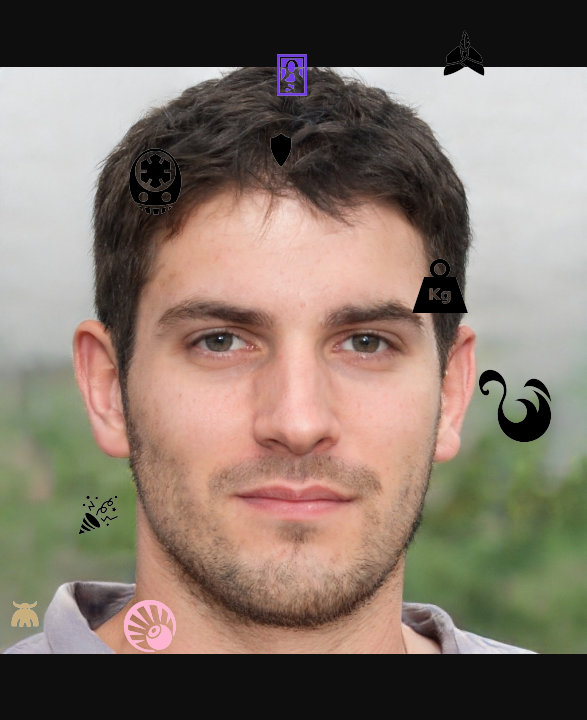 This screenshot has width=587, height=720. What do you see at coordinates (515, 405) in the screenshot?
I see `indicates a fire or flame effect in a game` at bounding box center [515, 405].